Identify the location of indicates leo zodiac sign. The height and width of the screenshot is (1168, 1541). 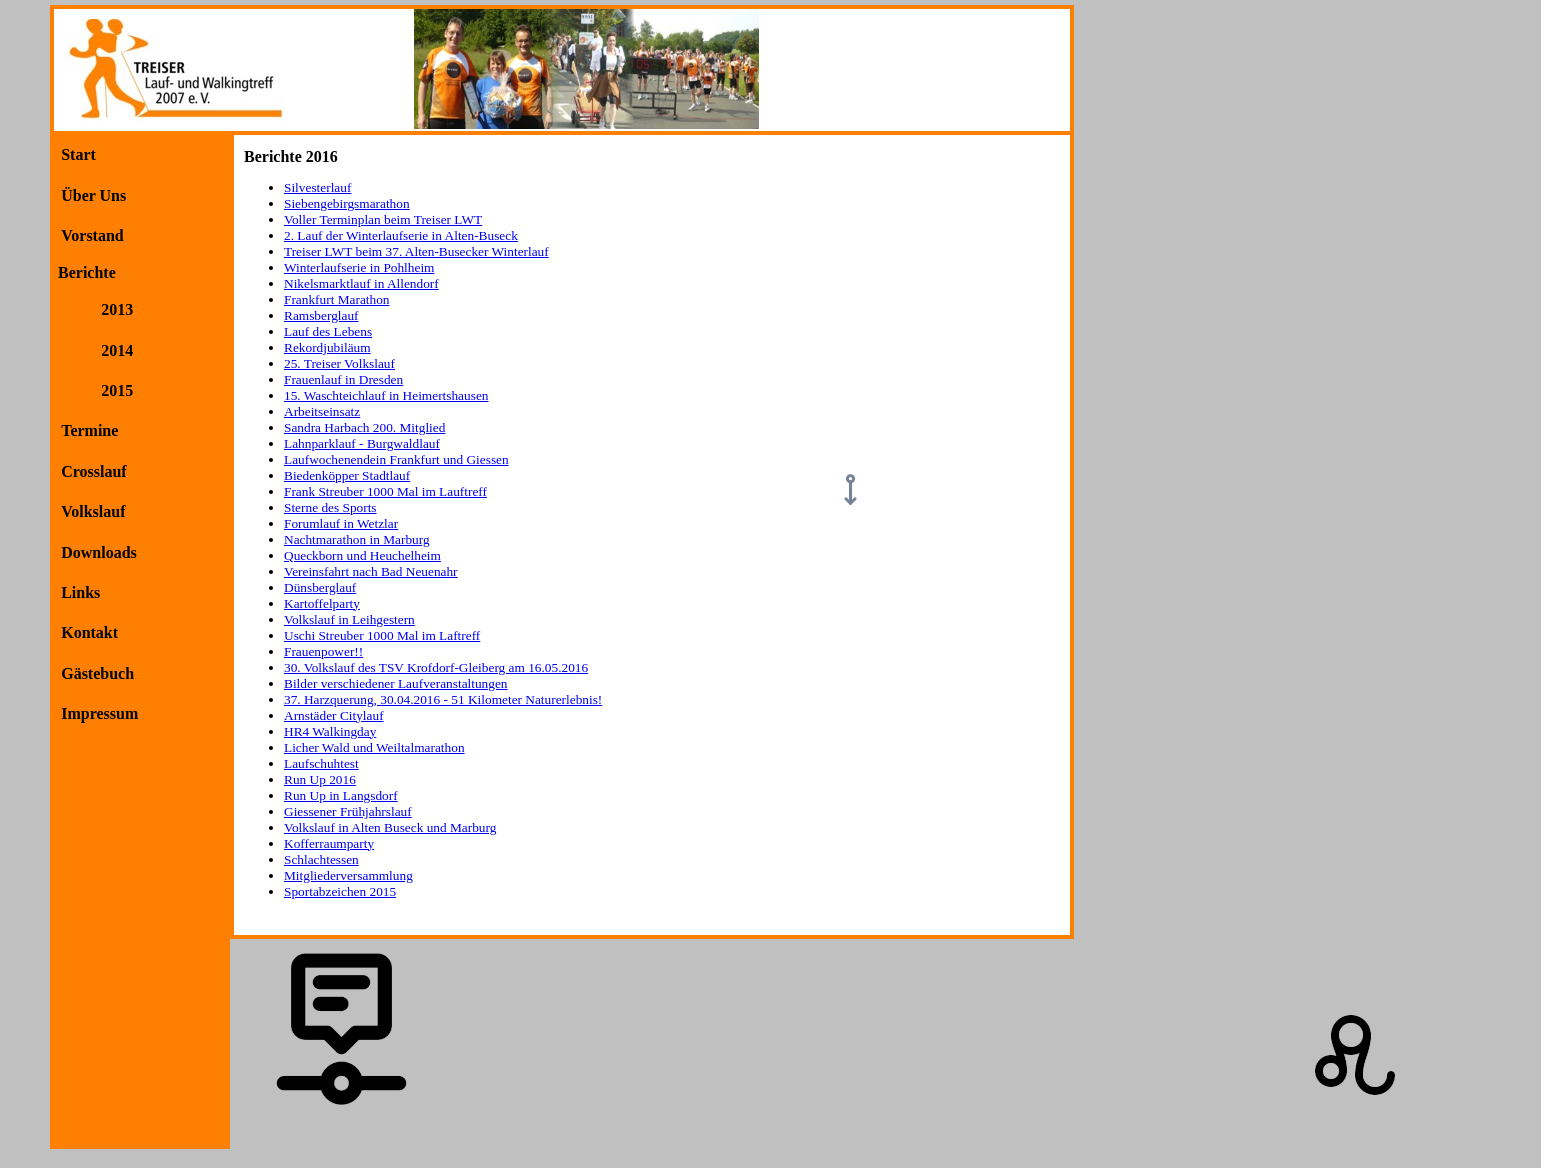
(1355, 1055).